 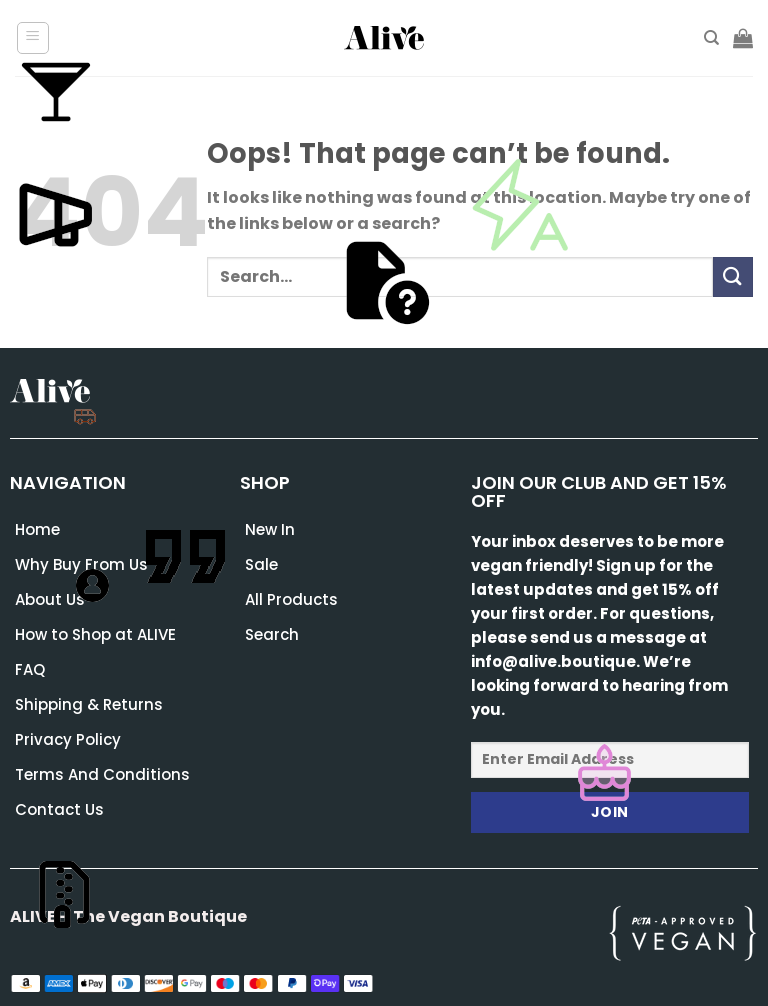 What do you see at coordinates (92, 585) in the screenshot?
I see `view user profile` at bounding box center [92, 585].